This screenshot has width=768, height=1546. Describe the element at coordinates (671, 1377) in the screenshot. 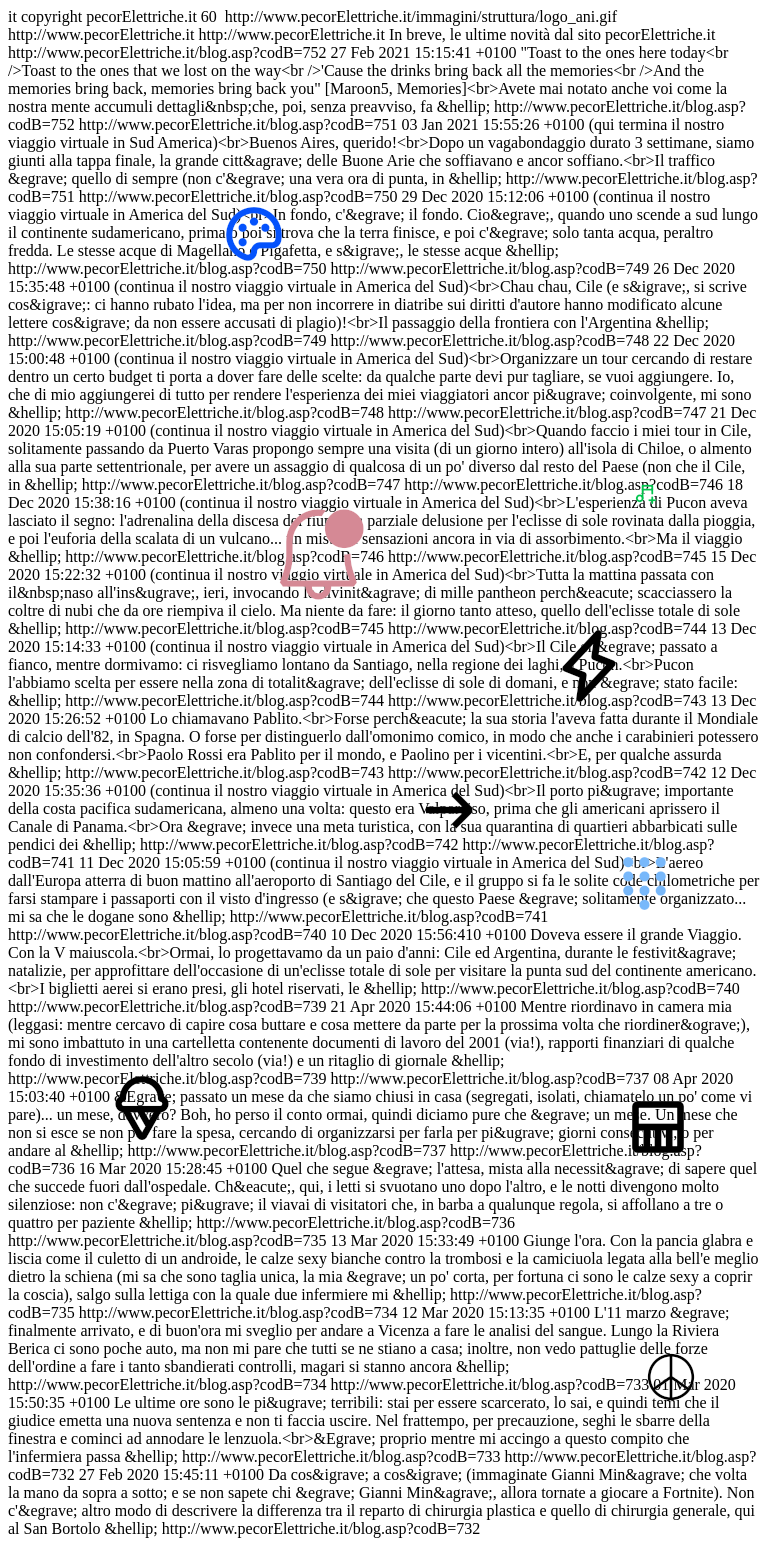

I see `peace symbol indicator` at that location.